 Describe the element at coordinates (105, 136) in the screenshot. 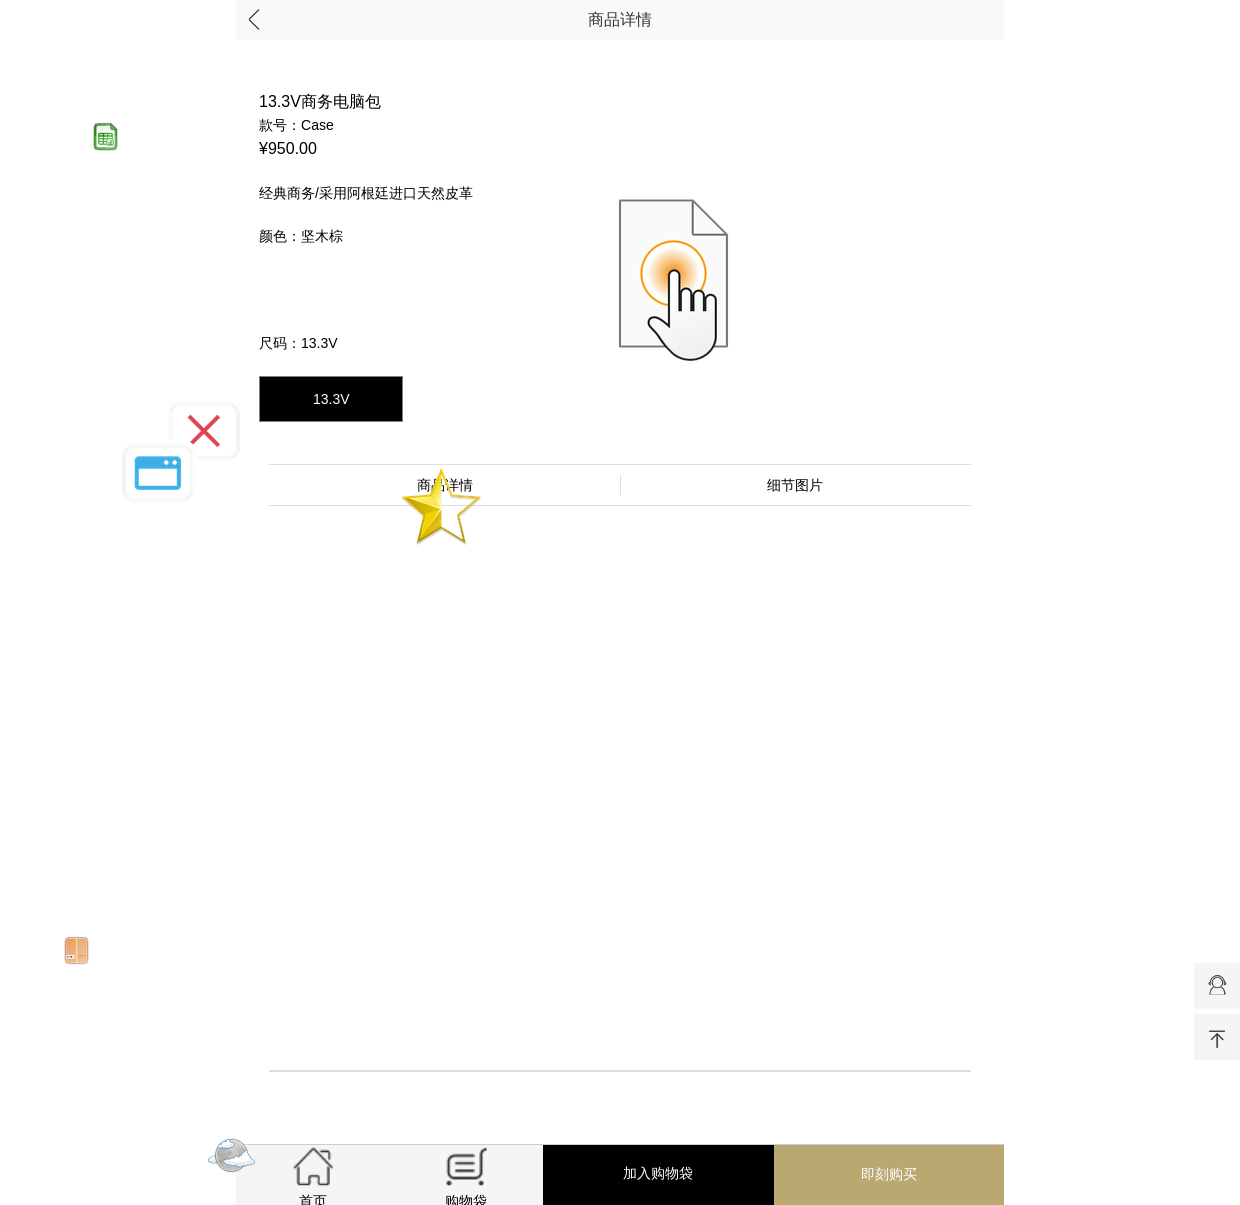

I see `a libreoffice calc spreadsheet file` at that location.